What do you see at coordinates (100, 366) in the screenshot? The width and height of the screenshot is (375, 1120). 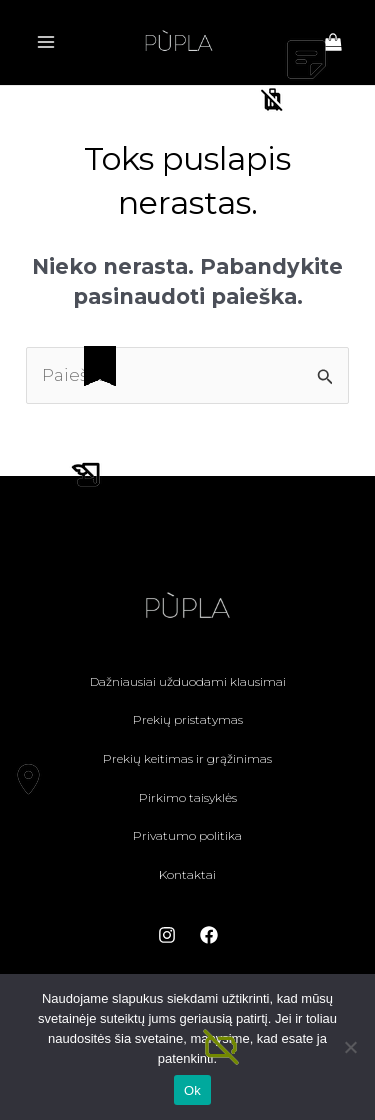 I see `save this item to your bookmarks` at bounding box center [100, 366].